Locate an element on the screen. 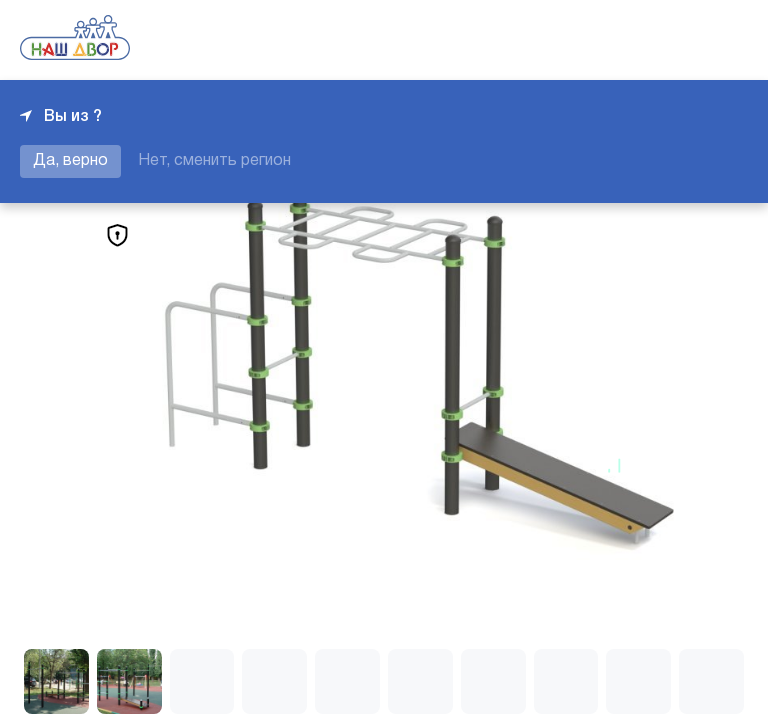  indicates weak cellular signal strength is located at coordinates (631, 453).